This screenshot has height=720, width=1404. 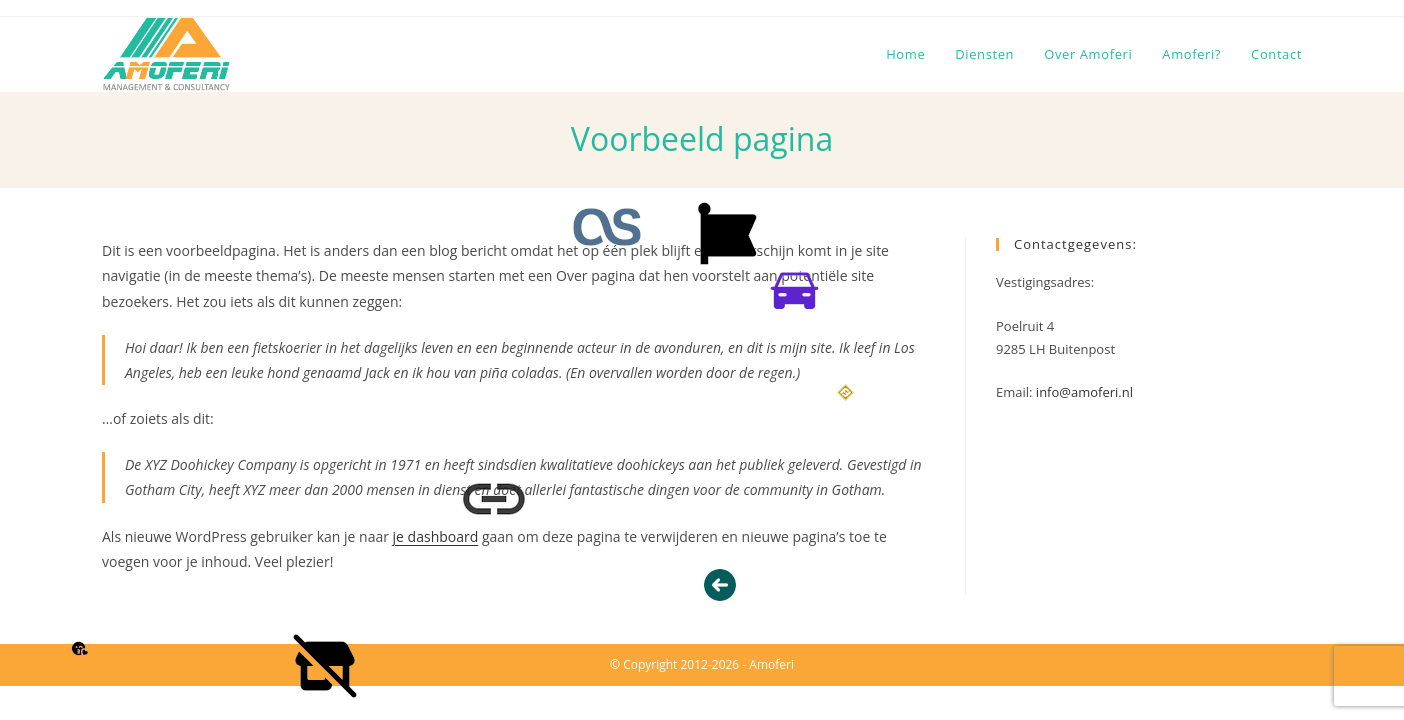 What do you see at coordinates (494, 499) in the screenshot?
I see `copy or share a link` at bounding box center [494, 499].